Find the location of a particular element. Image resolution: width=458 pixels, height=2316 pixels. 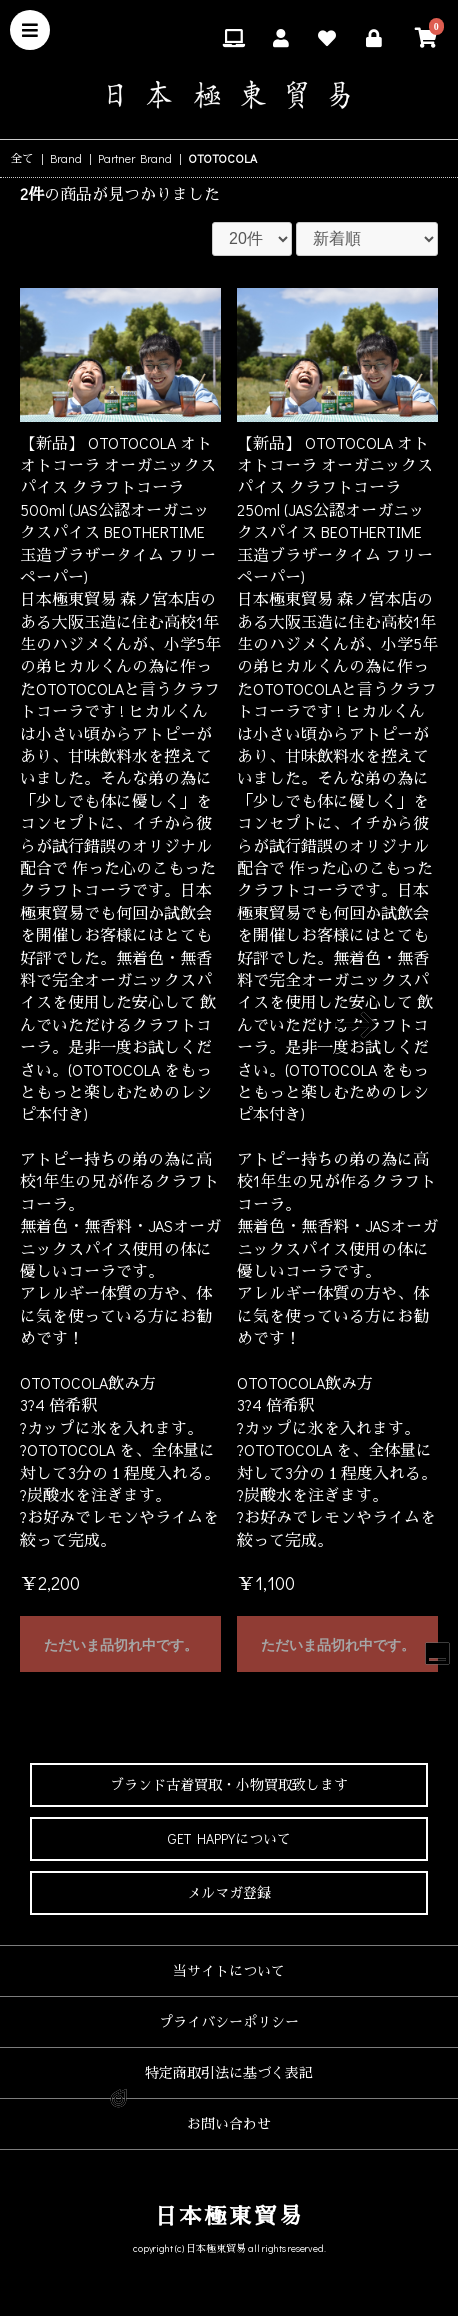

switch to bottom panel layout is located at coordinates (437, 1653).